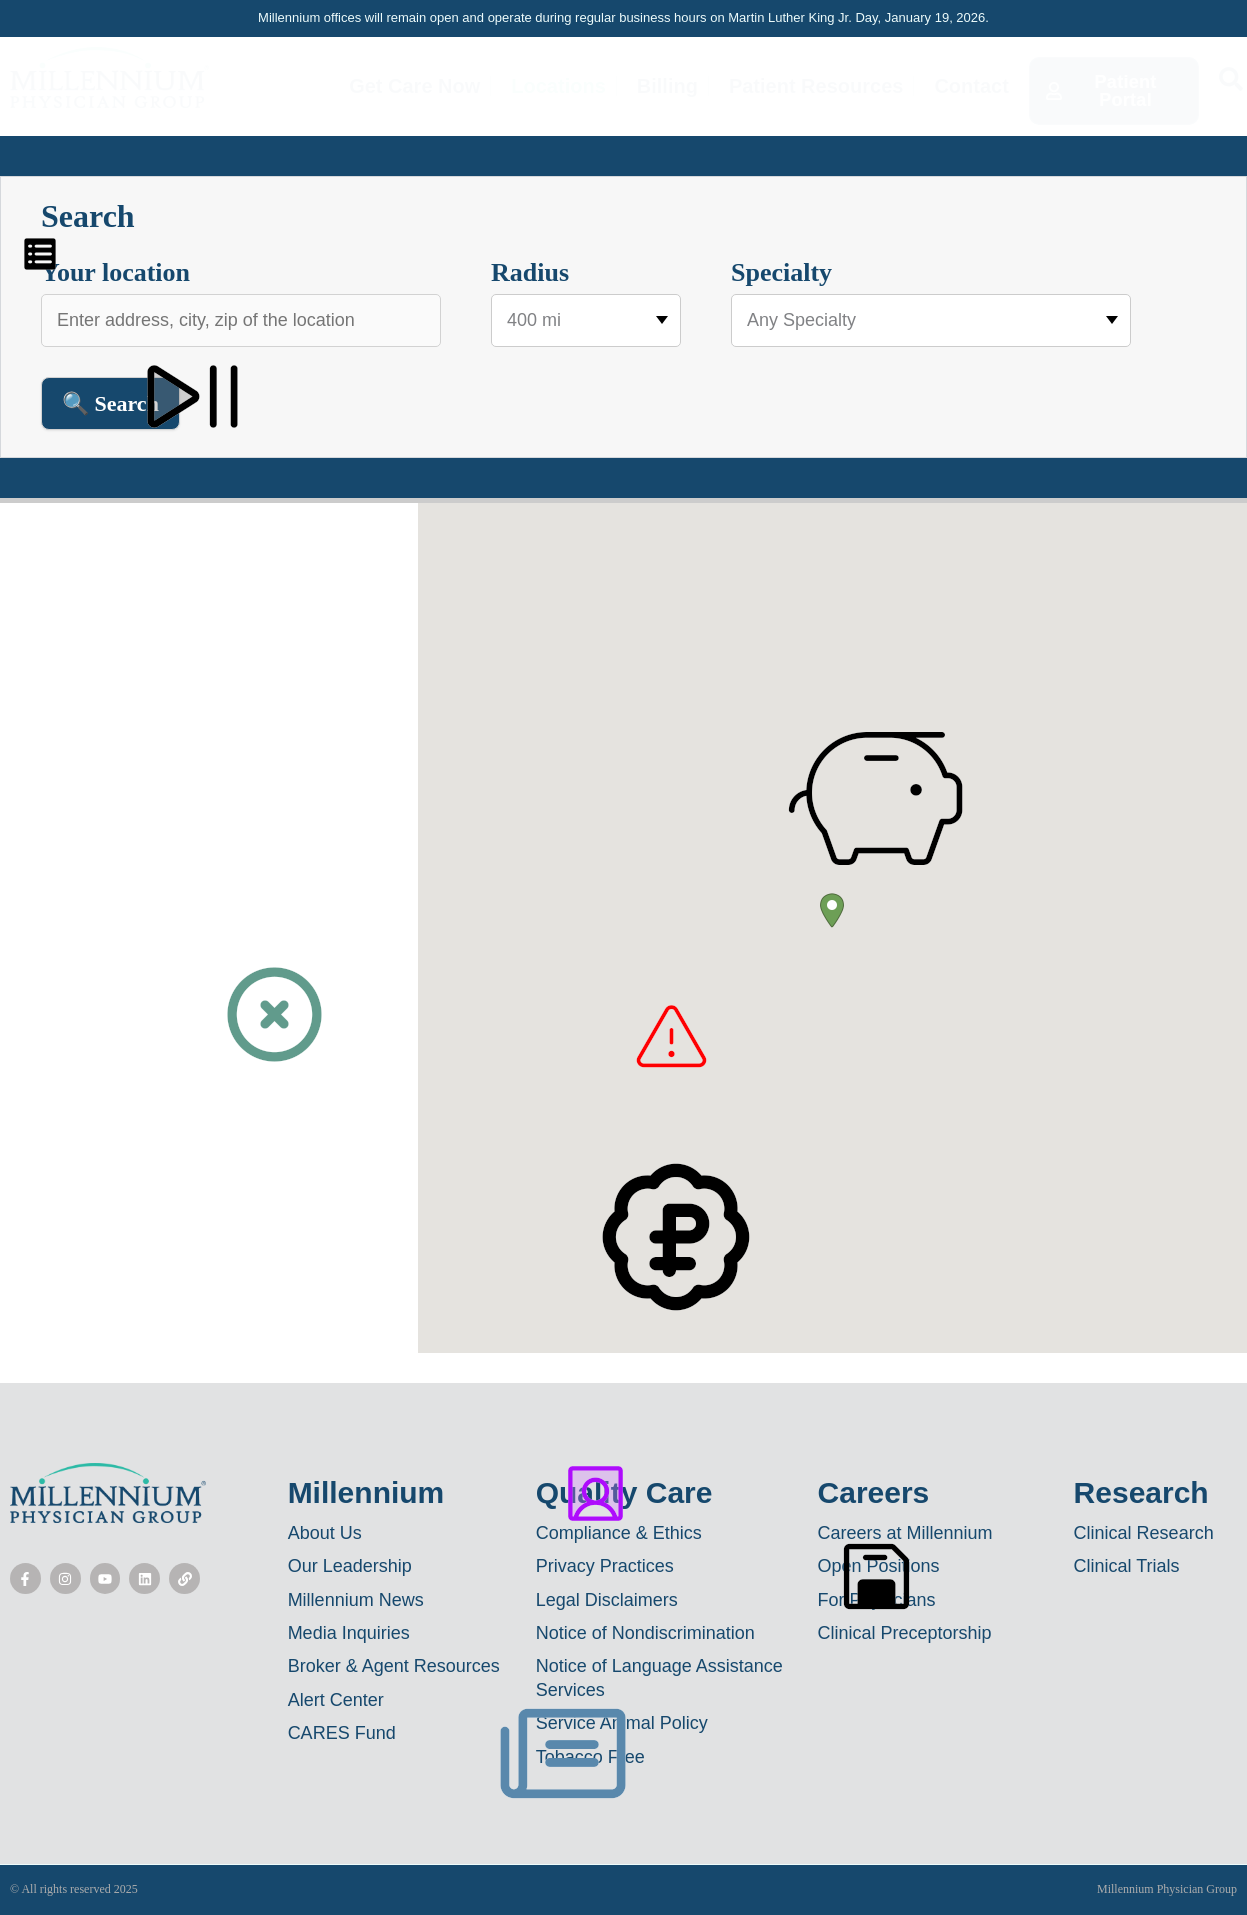 Image resolution: width=1247 pixels, height=1915 pixels. Describe the element at coordinates (676, 1237) in the screenshot. I see `indicates russian ruble currency or payment option` at that location.